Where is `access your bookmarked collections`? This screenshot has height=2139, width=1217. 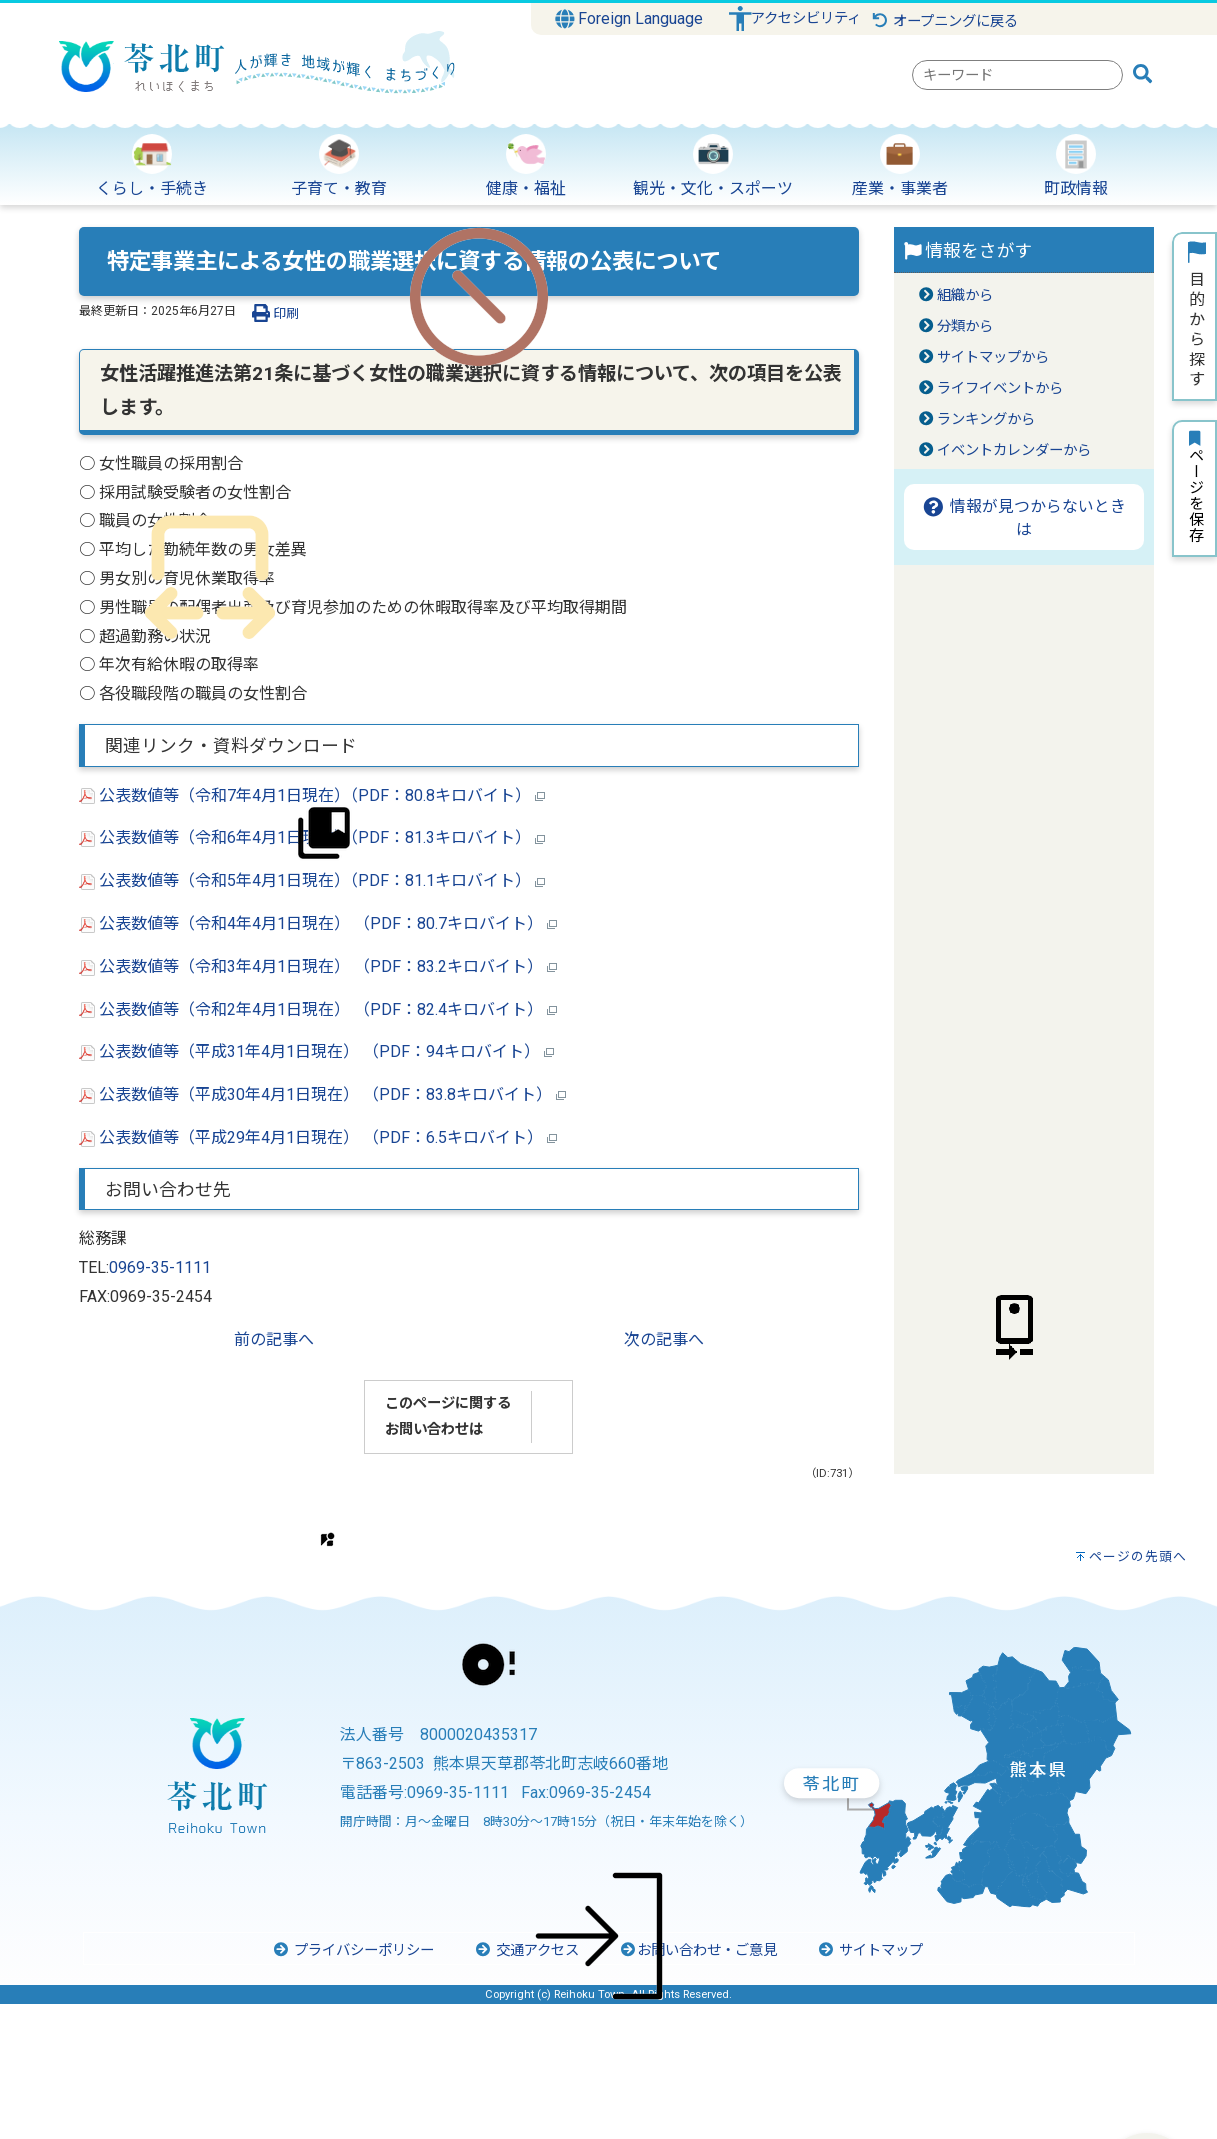
access your bookmarked collections is located at coordinates (324, 833).